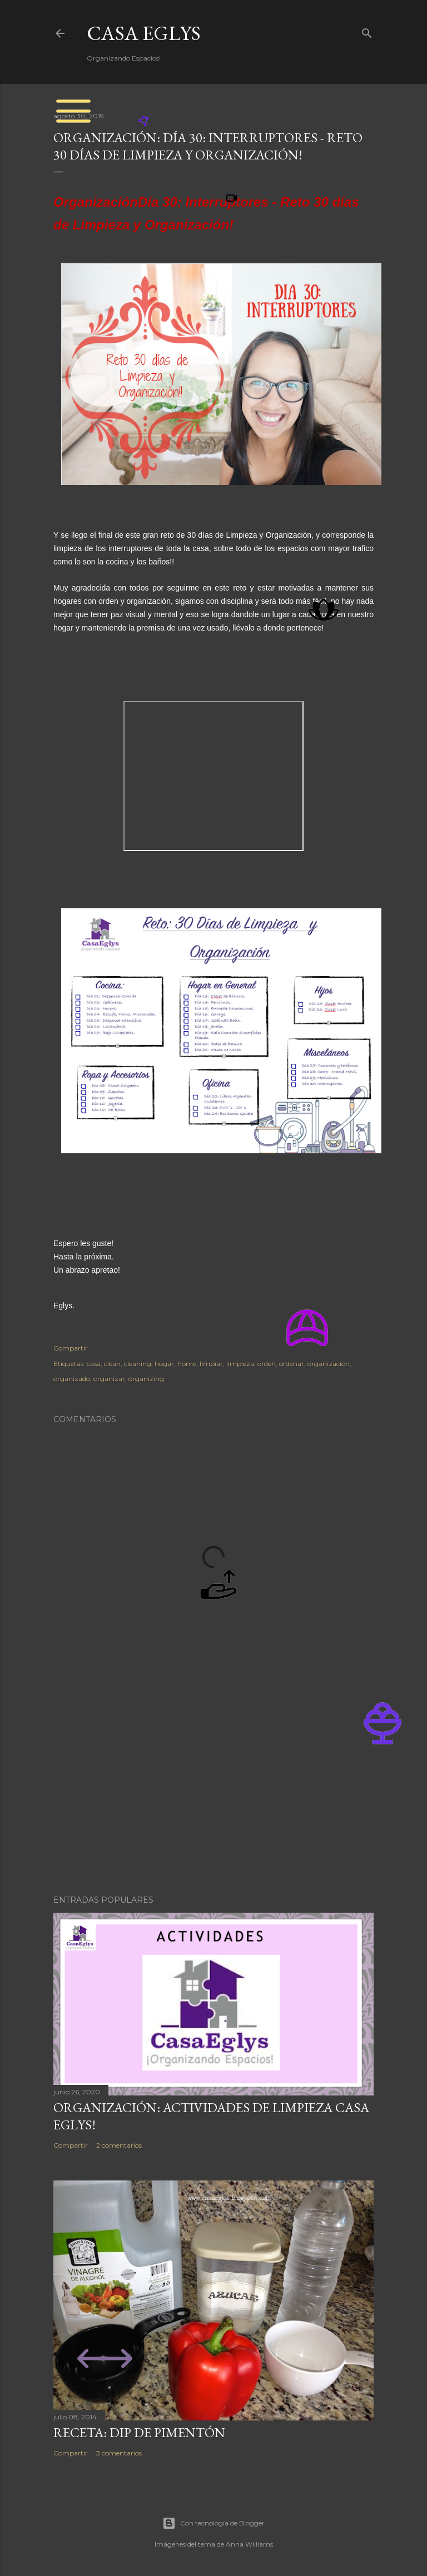 The image size is (427, 2576). What do you see at coordinates (307, 1330) in the screenshot?
I see `browse hats or headwear category` at bounding box center [307, 1330].